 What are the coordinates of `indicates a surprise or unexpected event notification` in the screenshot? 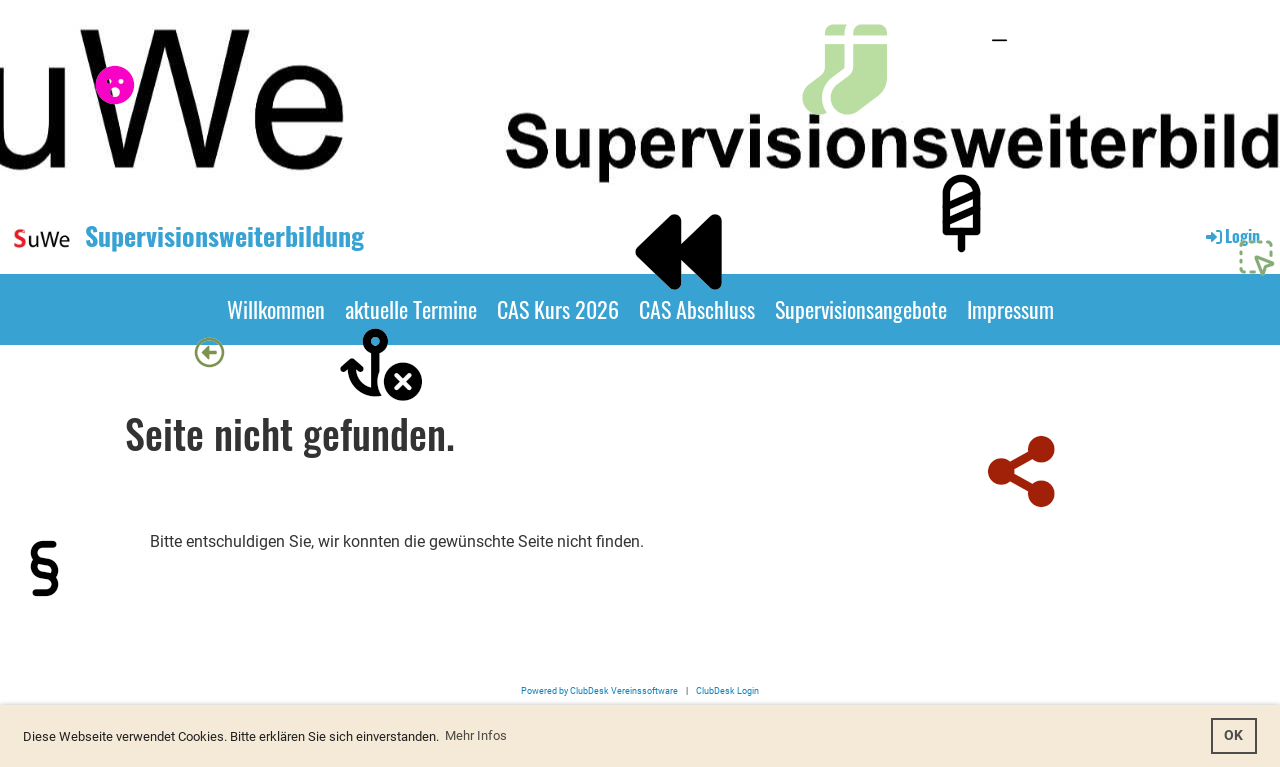 It's located at (115, 85).